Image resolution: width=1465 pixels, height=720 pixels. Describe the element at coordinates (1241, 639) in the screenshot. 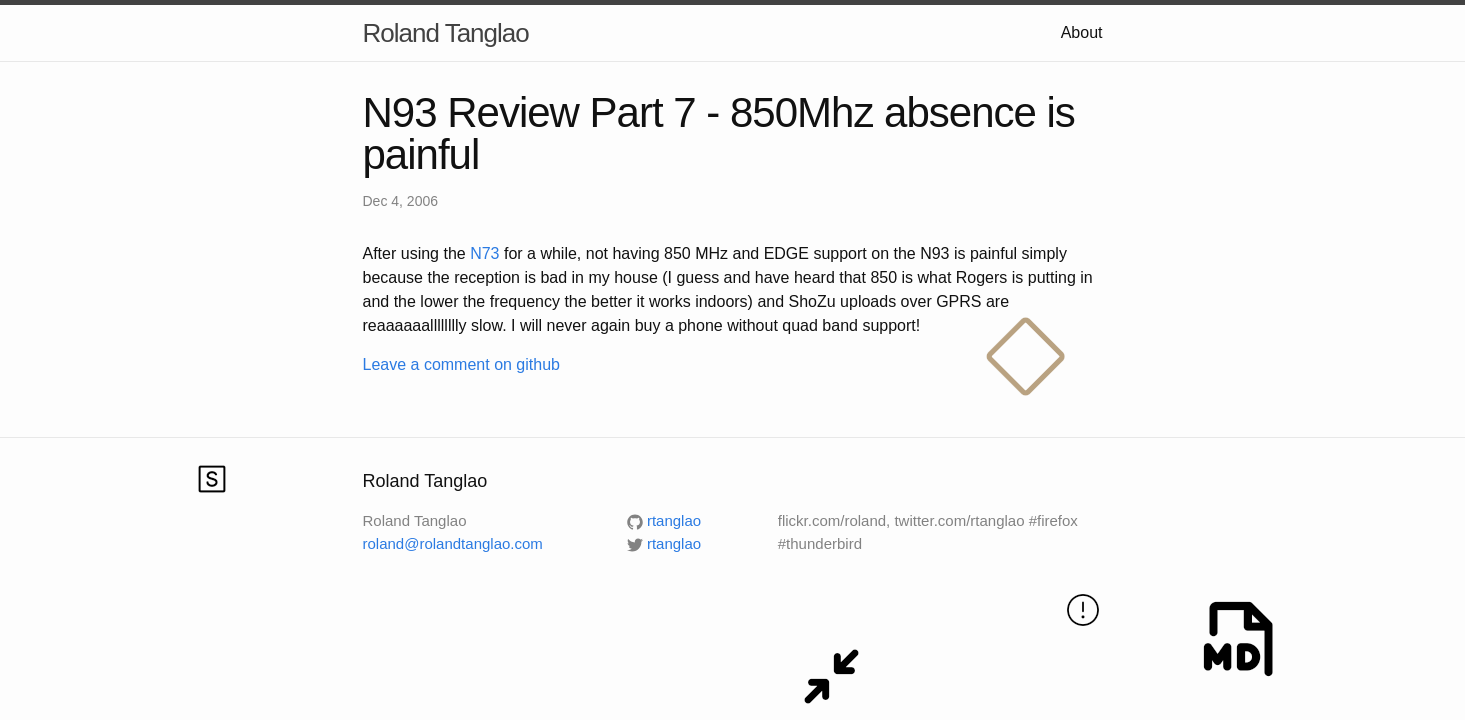

I see `open a markdown file` at that location.